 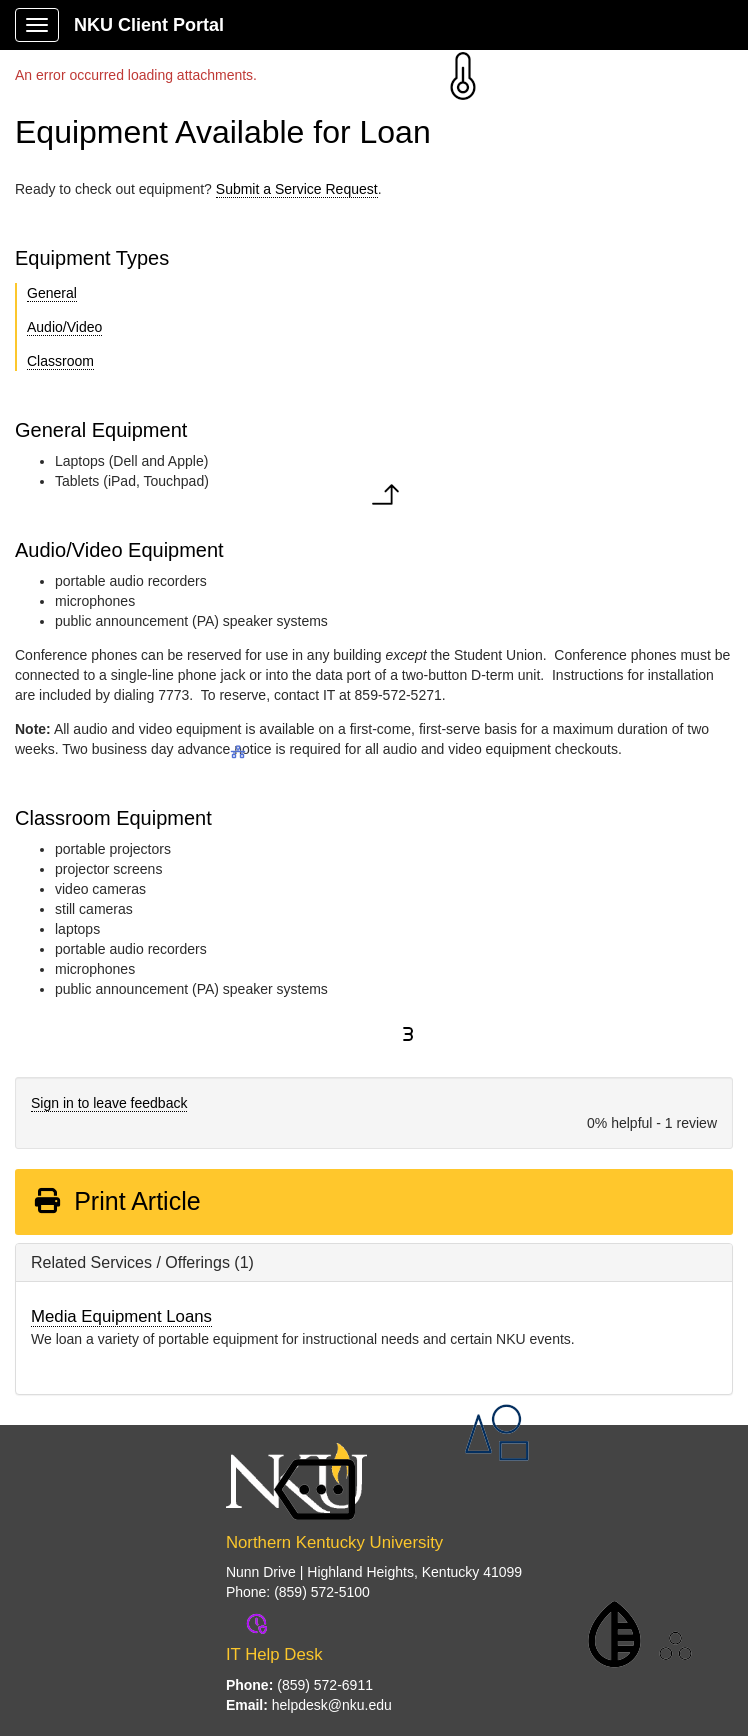 What do you see at coordinates (238, 752) in the screenshot?
I see `view network connections` at bounding box center [238, 752].